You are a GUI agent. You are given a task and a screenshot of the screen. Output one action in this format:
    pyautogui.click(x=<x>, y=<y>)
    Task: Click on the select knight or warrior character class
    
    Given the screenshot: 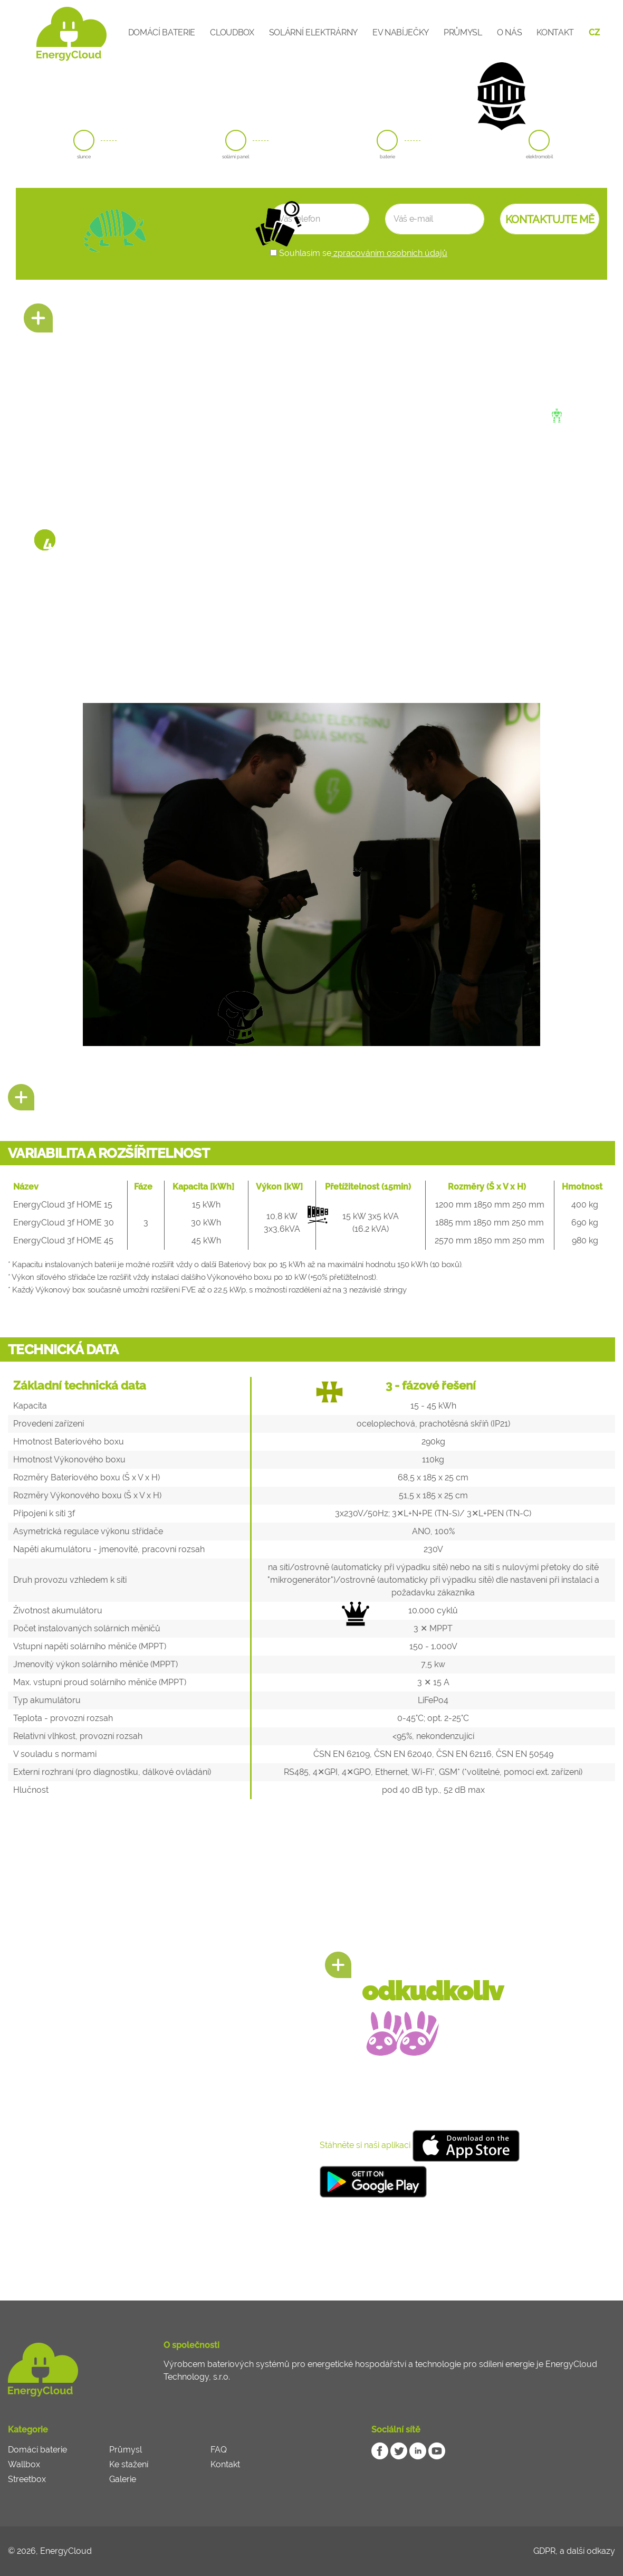 What is the action you would take?
    pyautogui.click(x=501, y=96)
    